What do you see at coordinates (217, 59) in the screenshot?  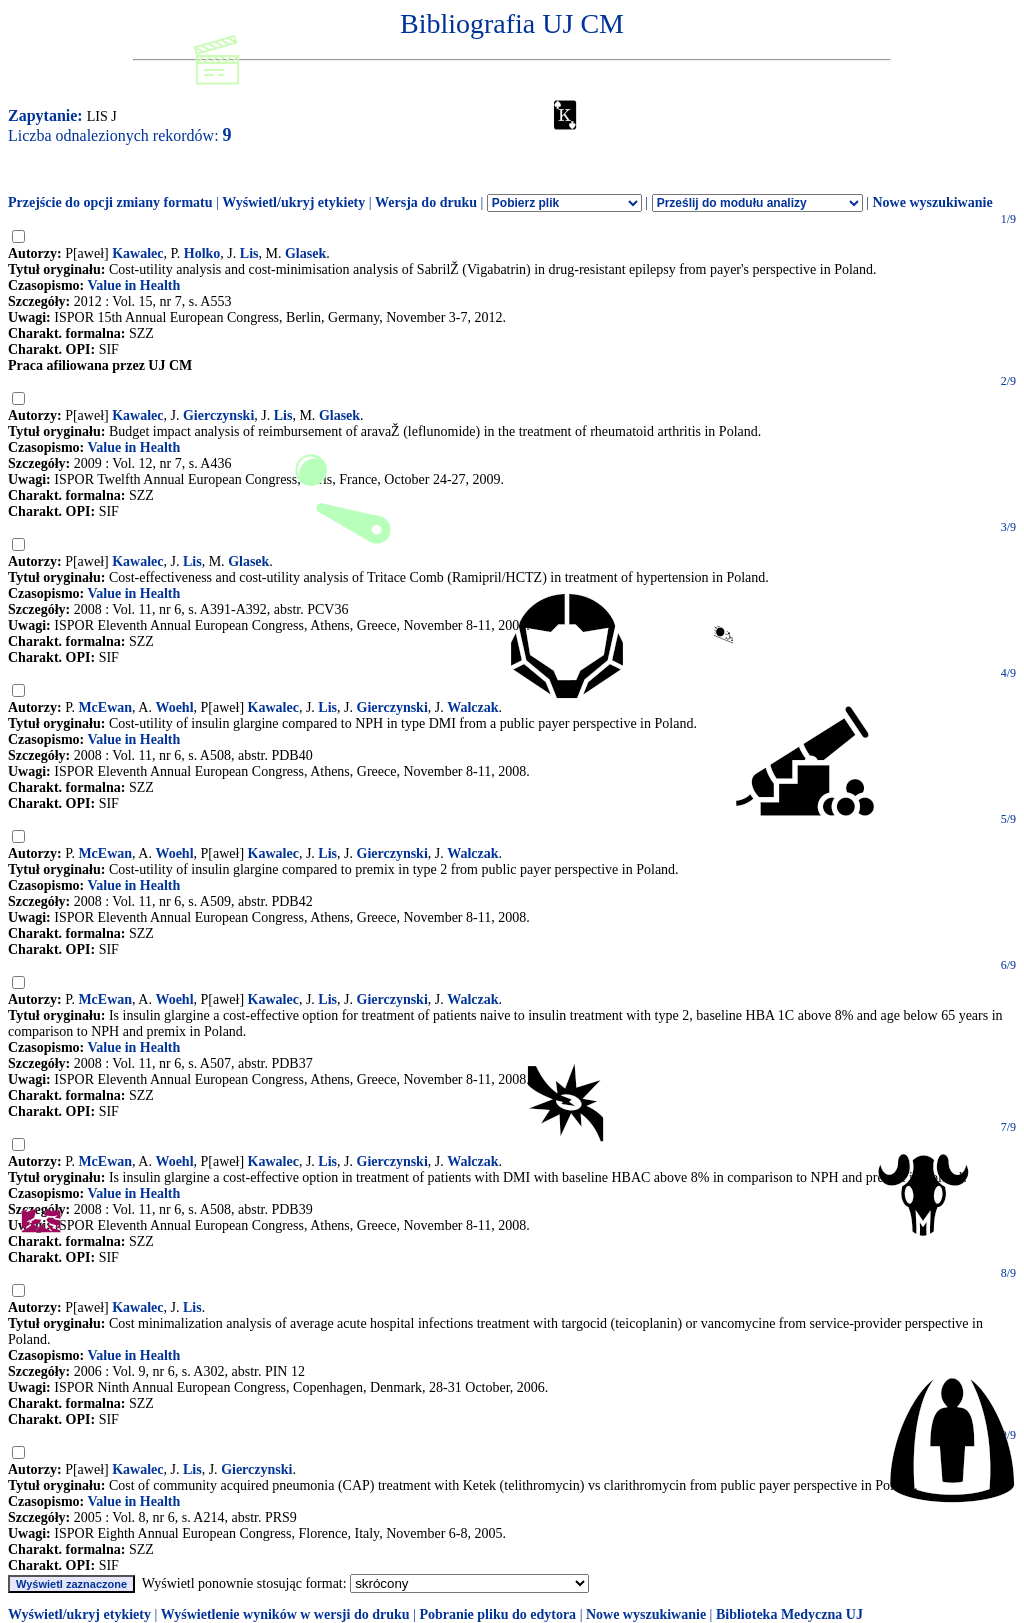 I see `access video or movie content` at bounding box center [217, 59].